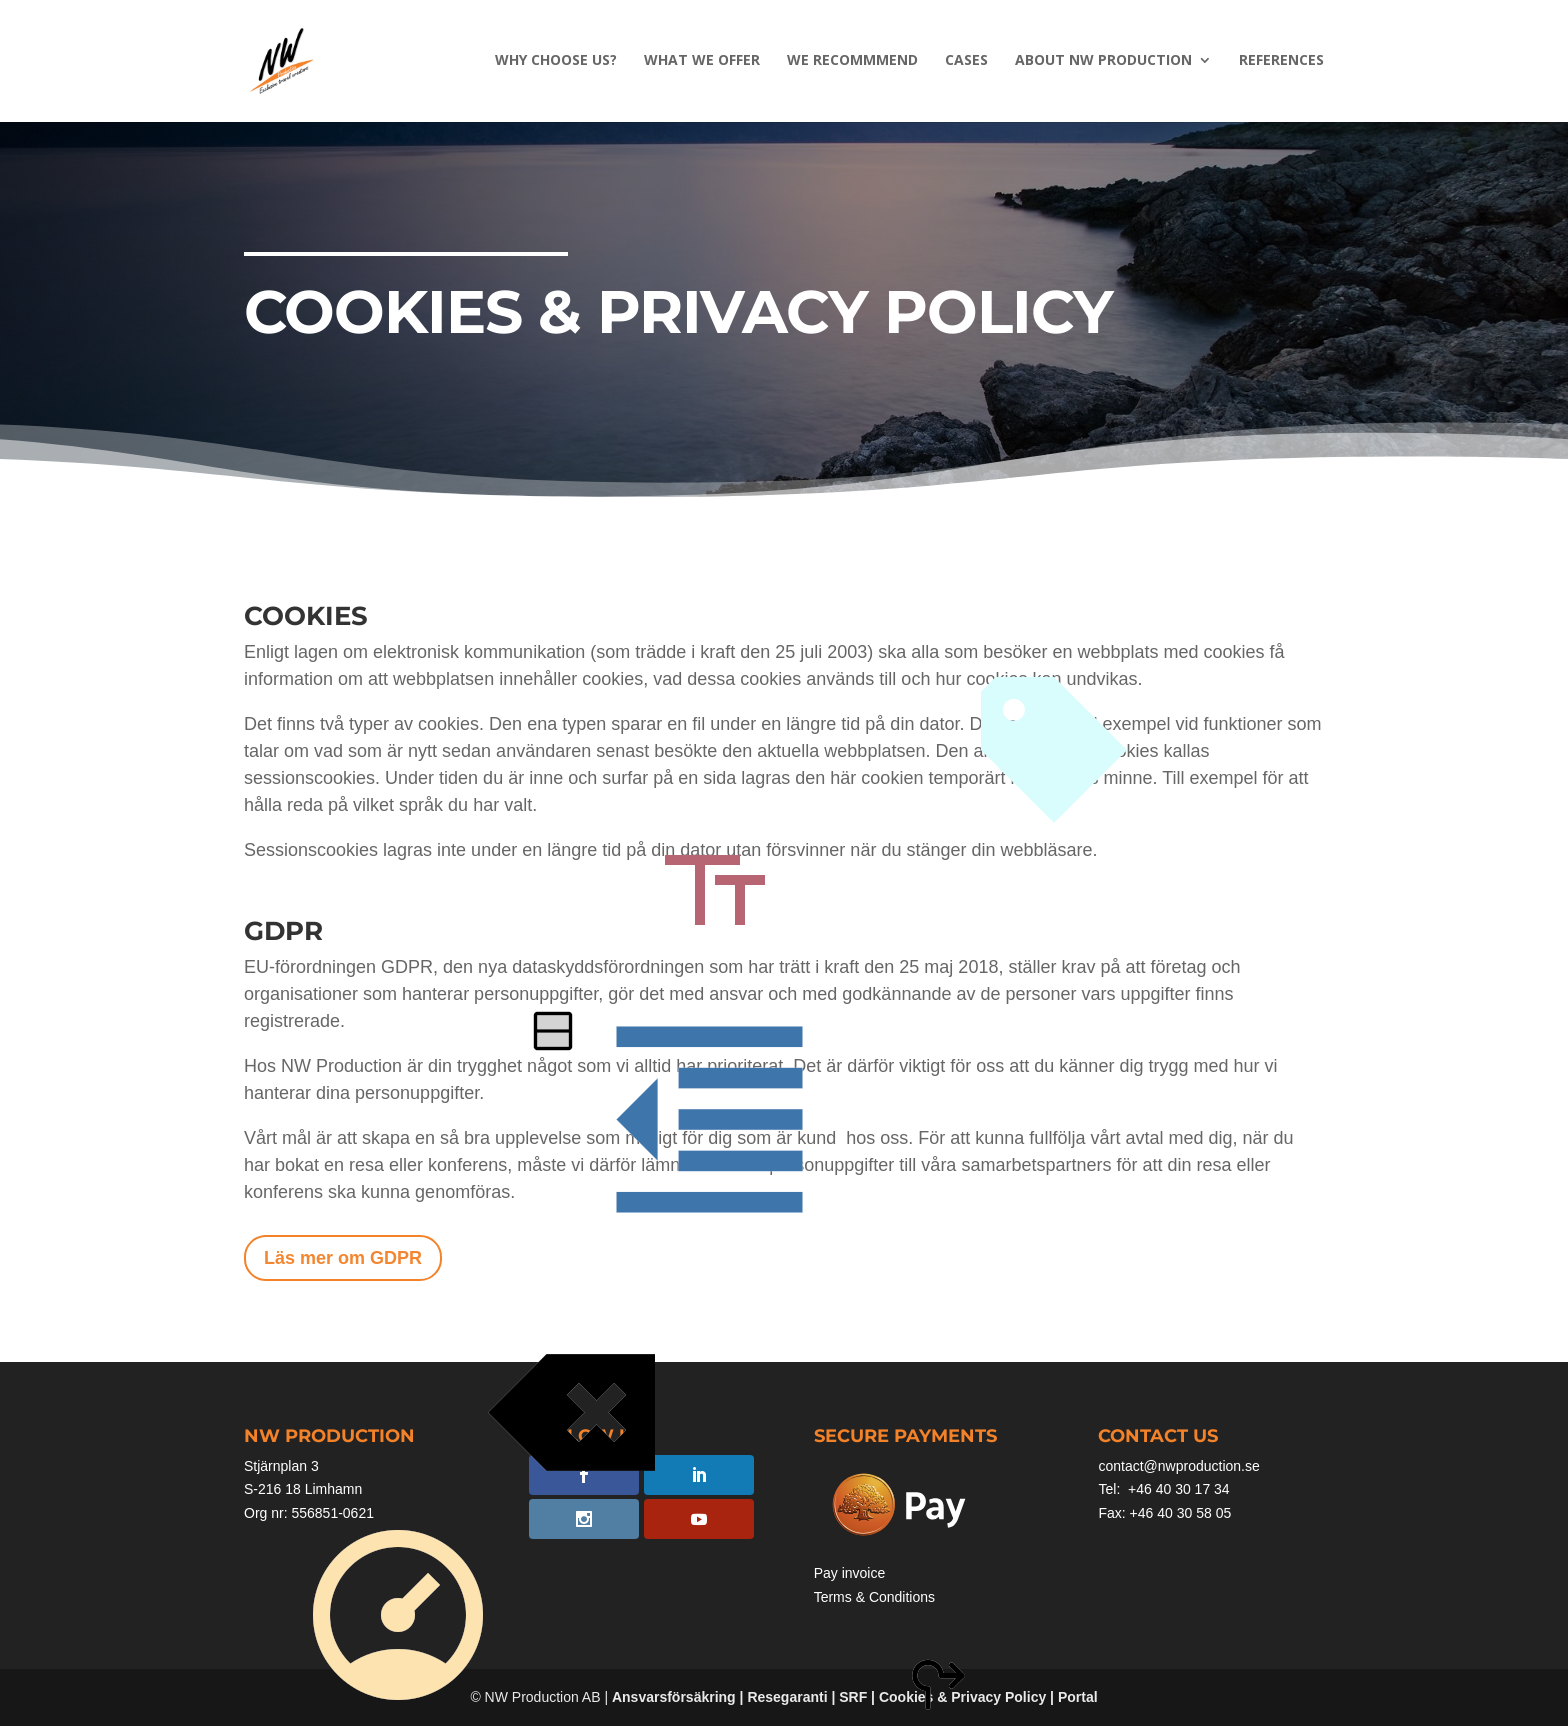  Describe the element at coordinates (1054, 750) in the screenshot. I see `add a tag or label to an item` at that location.